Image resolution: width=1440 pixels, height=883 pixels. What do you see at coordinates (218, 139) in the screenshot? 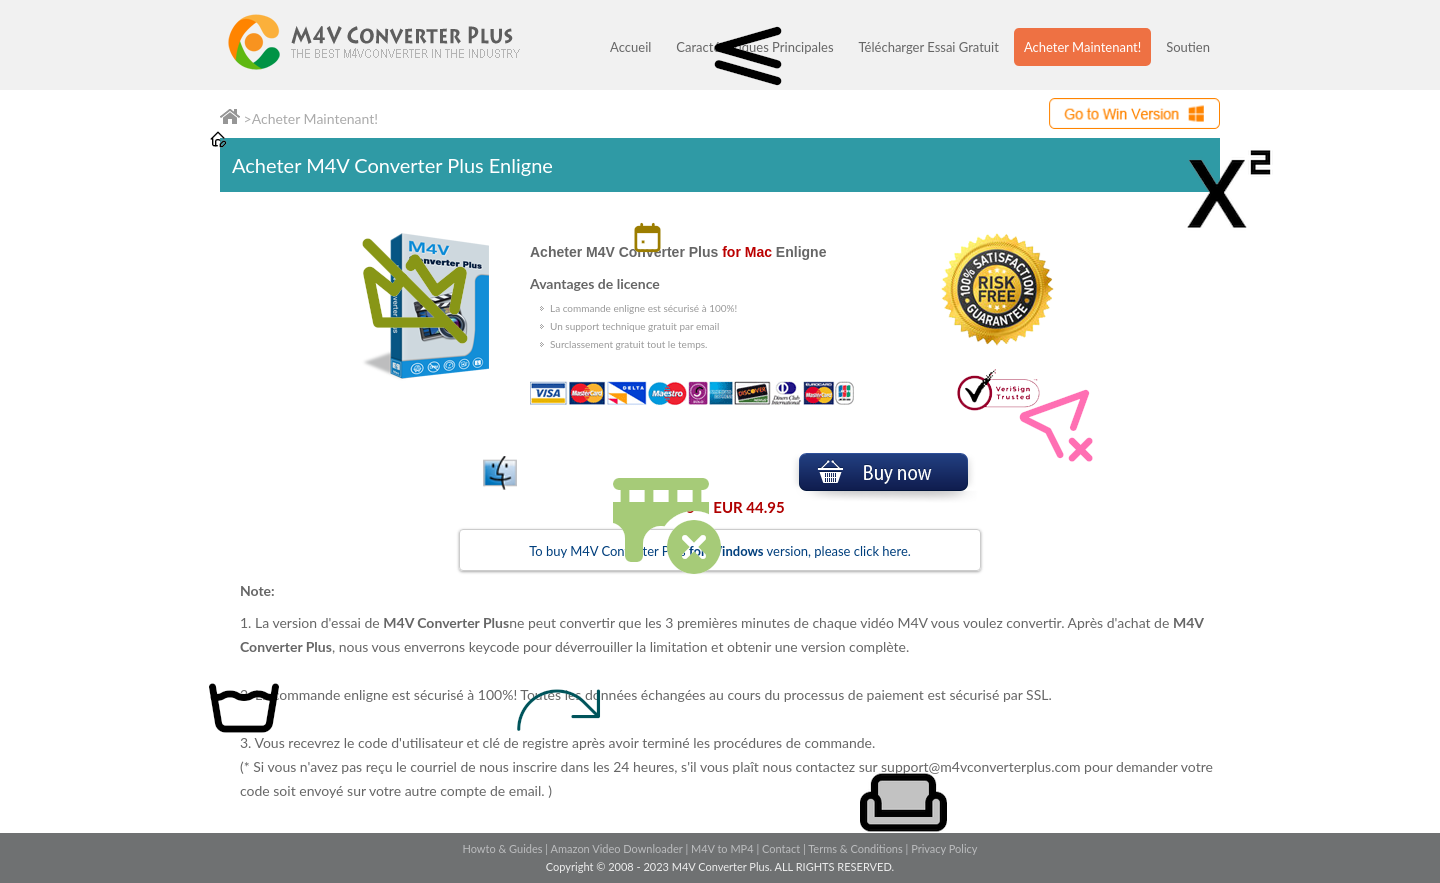
I see `edit home address or location` at bounding box center [218, 139].